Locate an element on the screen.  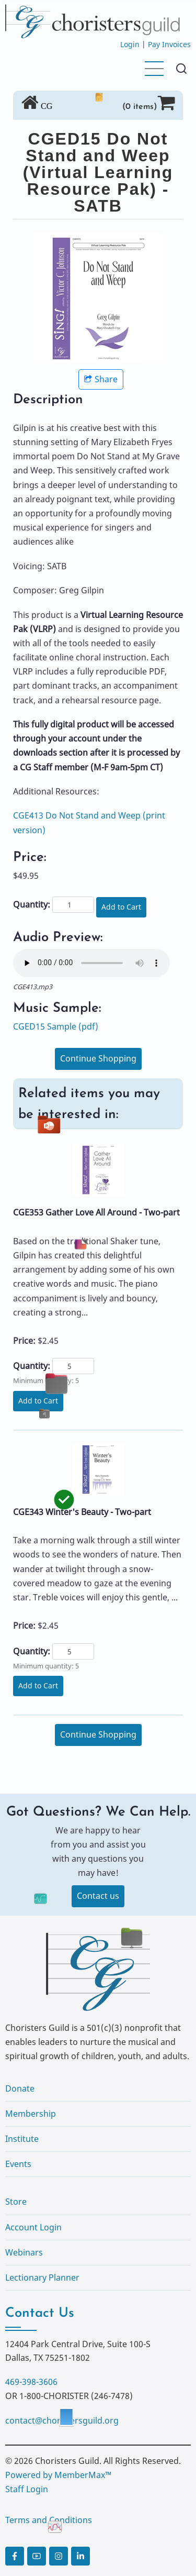
apply mail filters to messages is located at coordinates (64, 1499).